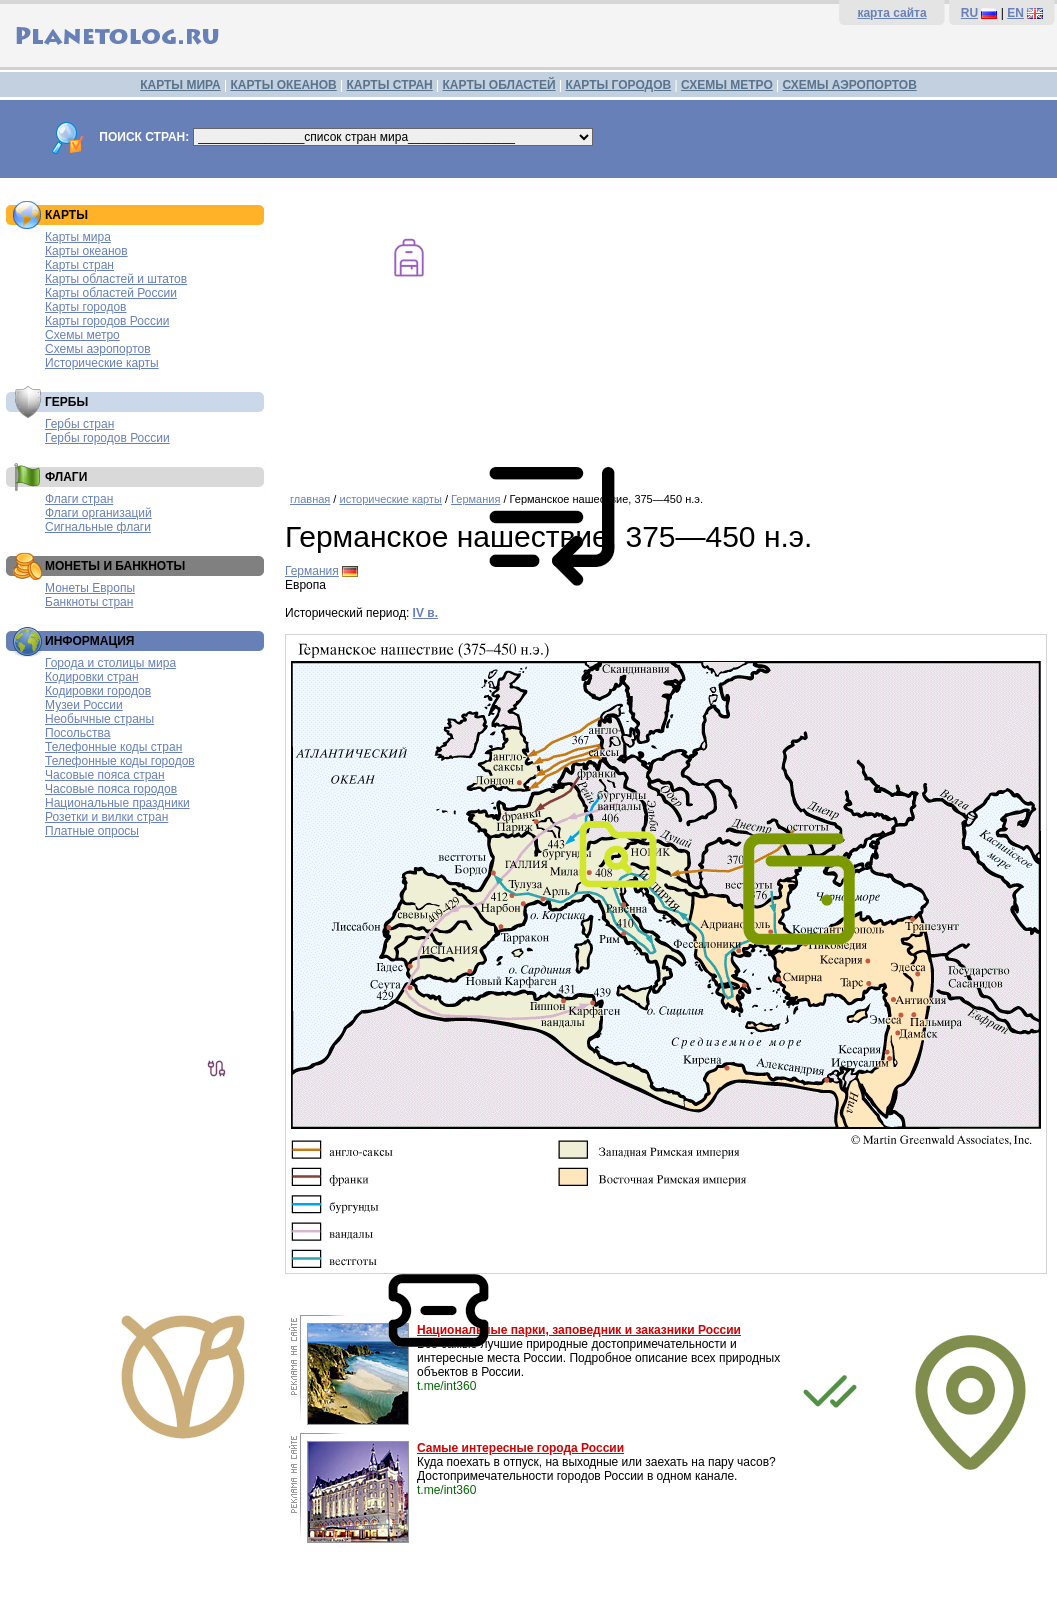  What do you see at coordinates (970, 1402) in the screenshot?
I see `view or set a location on the map` at bounding box center [970, 1402].